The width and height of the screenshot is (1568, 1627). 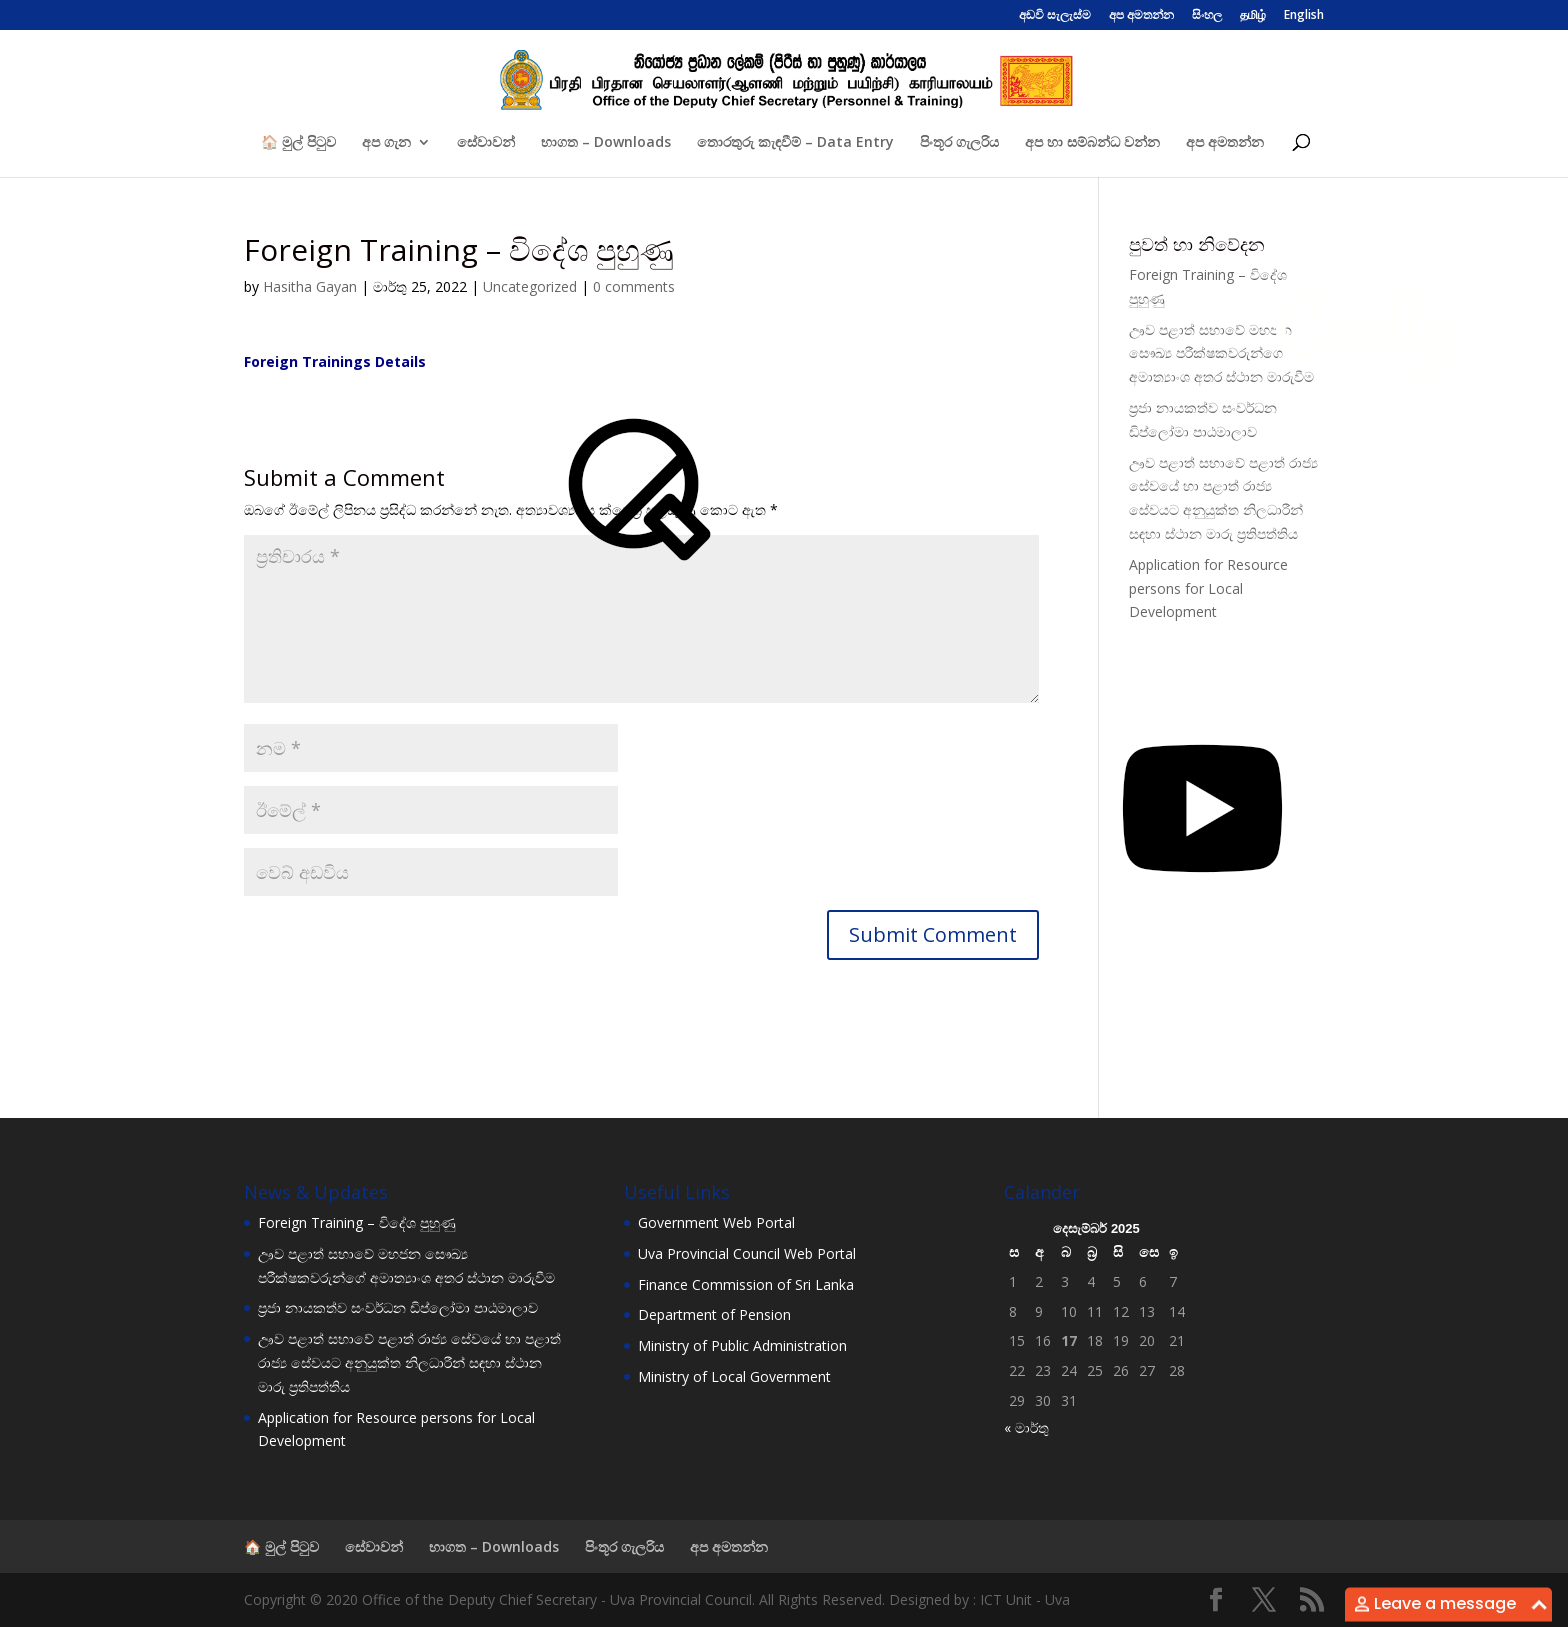 What do you see at coordinates (1202, 808) in the screenshot?
I see `open YouTube app` at bounding box center [1202, 808].